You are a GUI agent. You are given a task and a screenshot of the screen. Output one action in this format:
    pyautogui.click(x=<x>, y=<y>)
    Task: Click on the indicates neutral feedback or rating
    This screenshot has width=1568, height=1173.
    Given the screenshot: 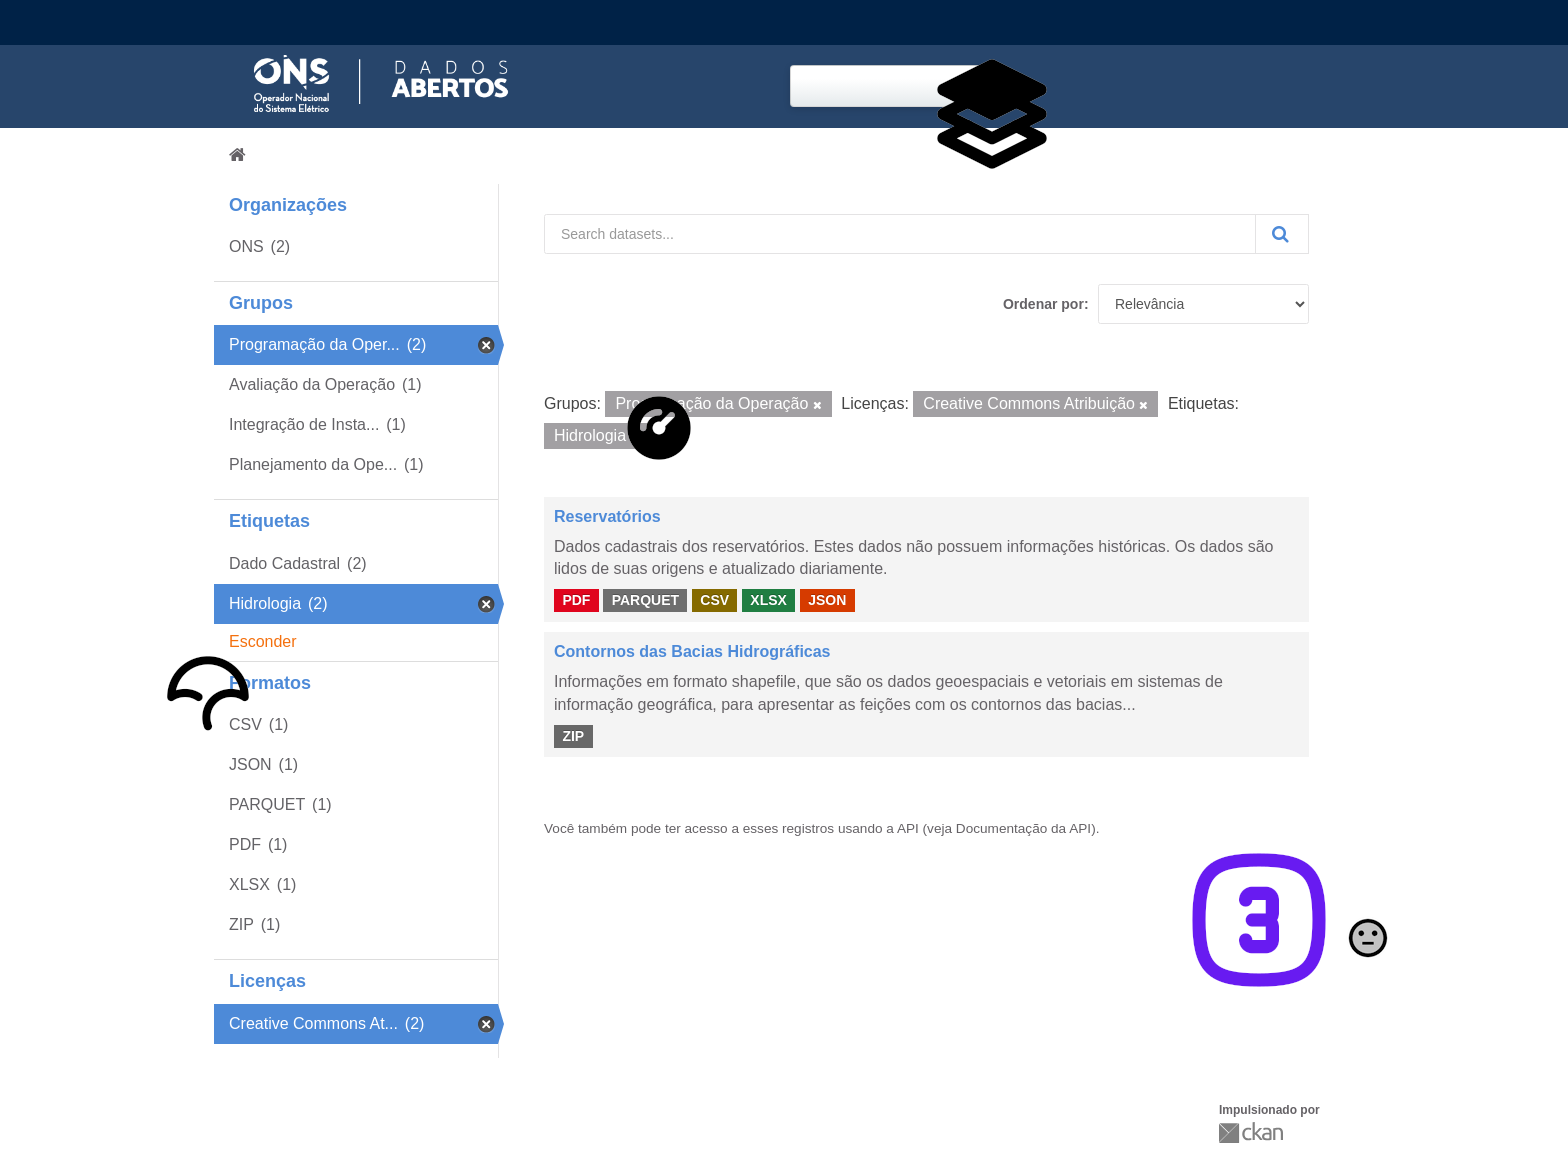 What is the action you would take?
    pyautogui.click(x=1368, y=938)
    